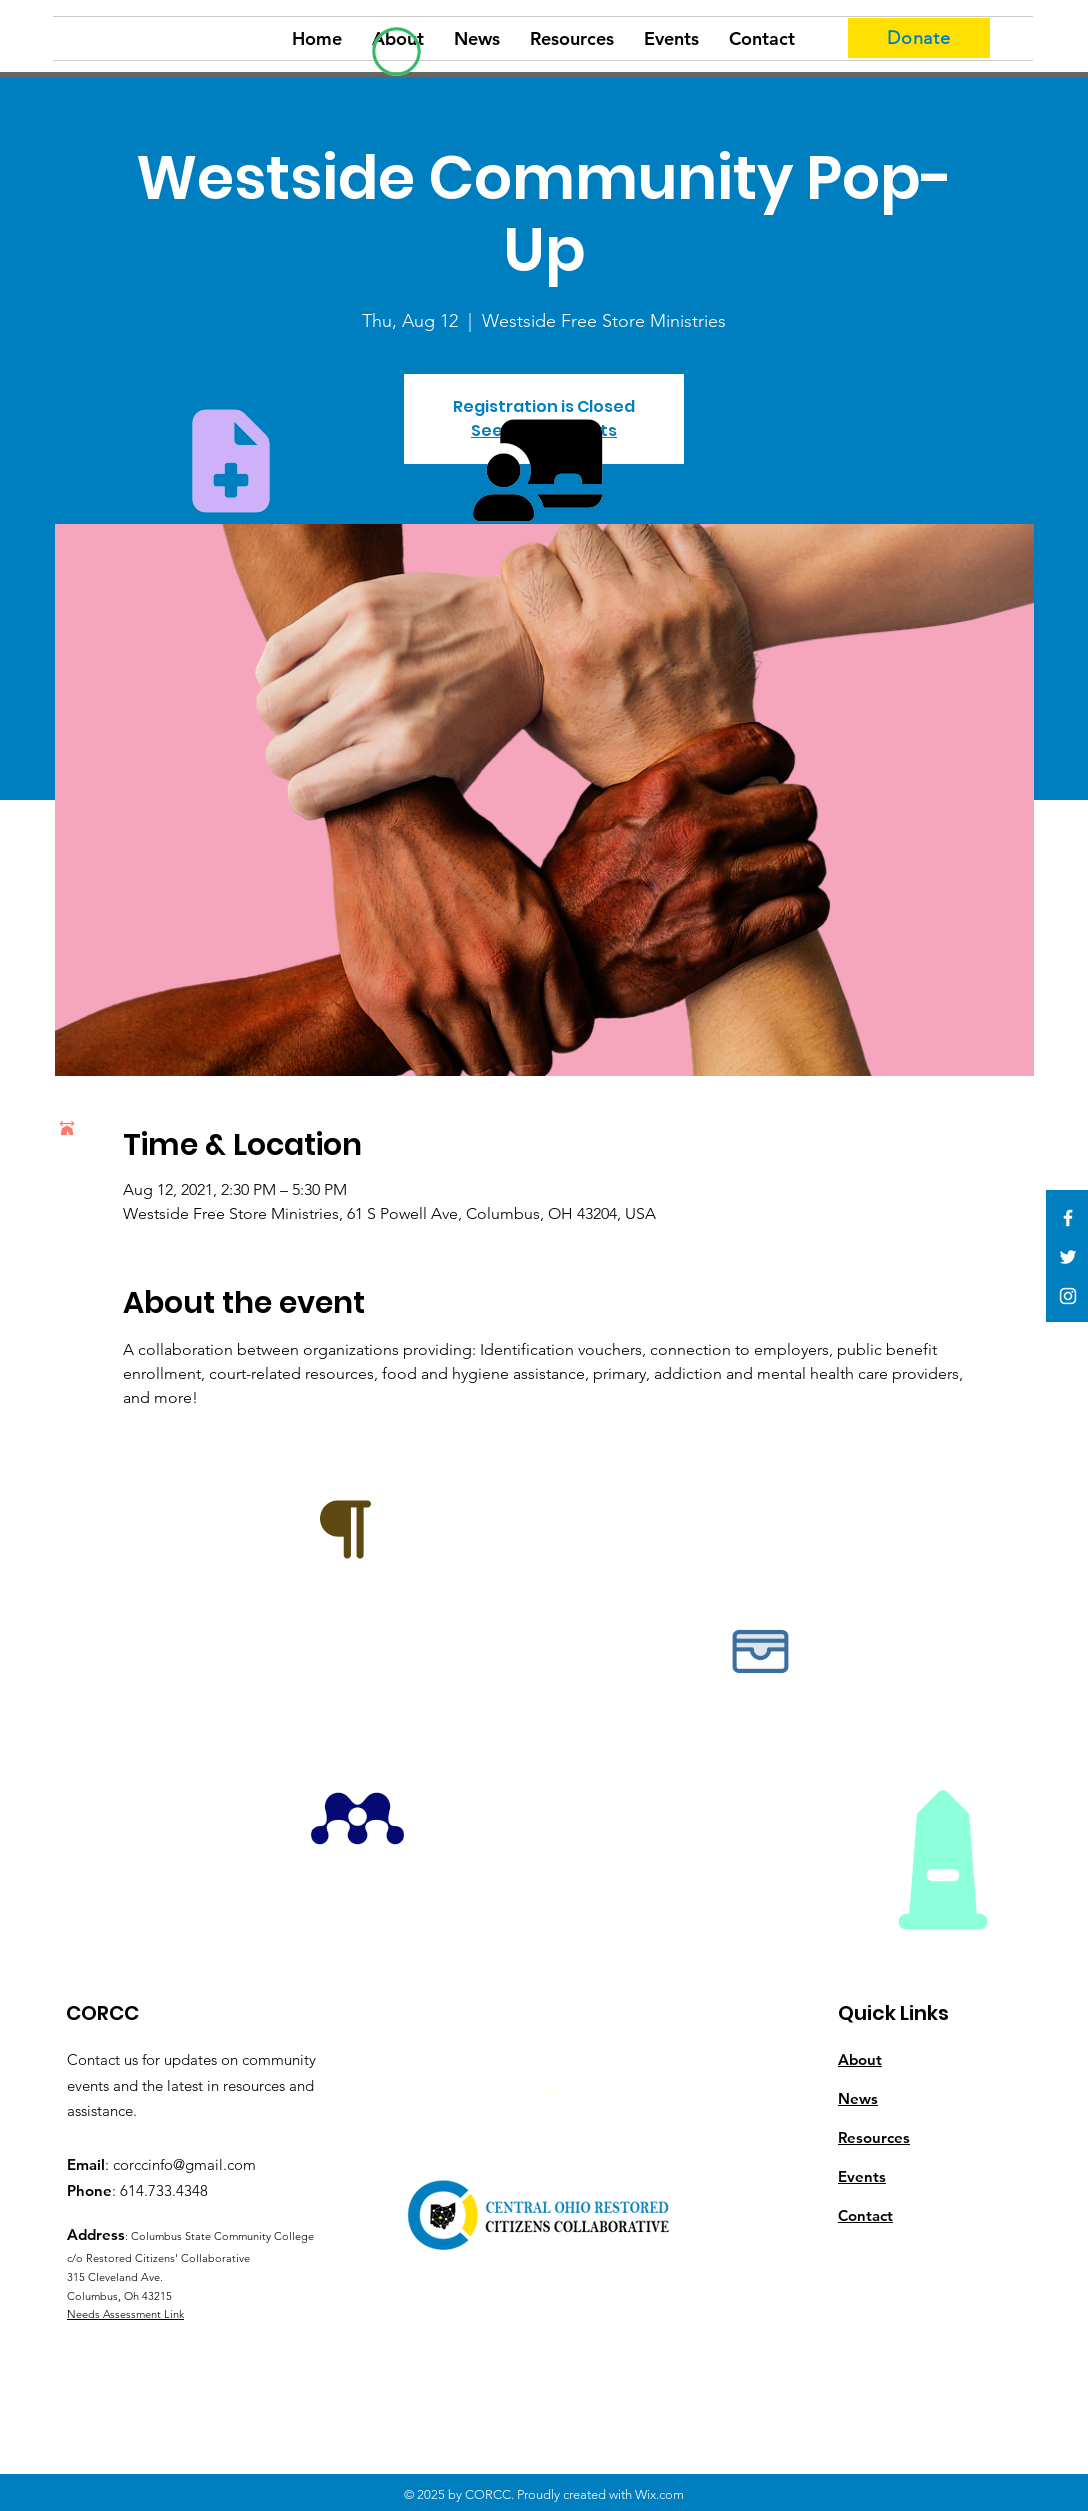 The image size is (1088, 2511). What do you see at coordinates (357, 1818) in the screenshot?
I see `open Mendeley reference manager` at bounding box center [357, 1818].